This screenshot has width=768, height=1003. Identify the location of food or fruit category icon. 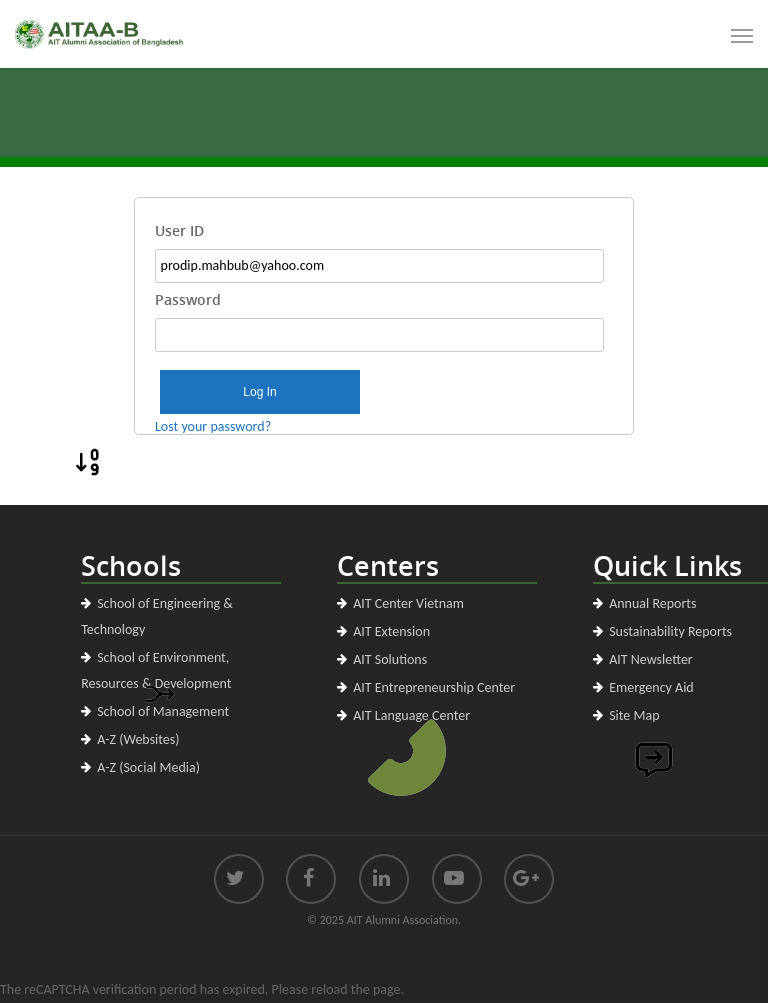
(409, 759).